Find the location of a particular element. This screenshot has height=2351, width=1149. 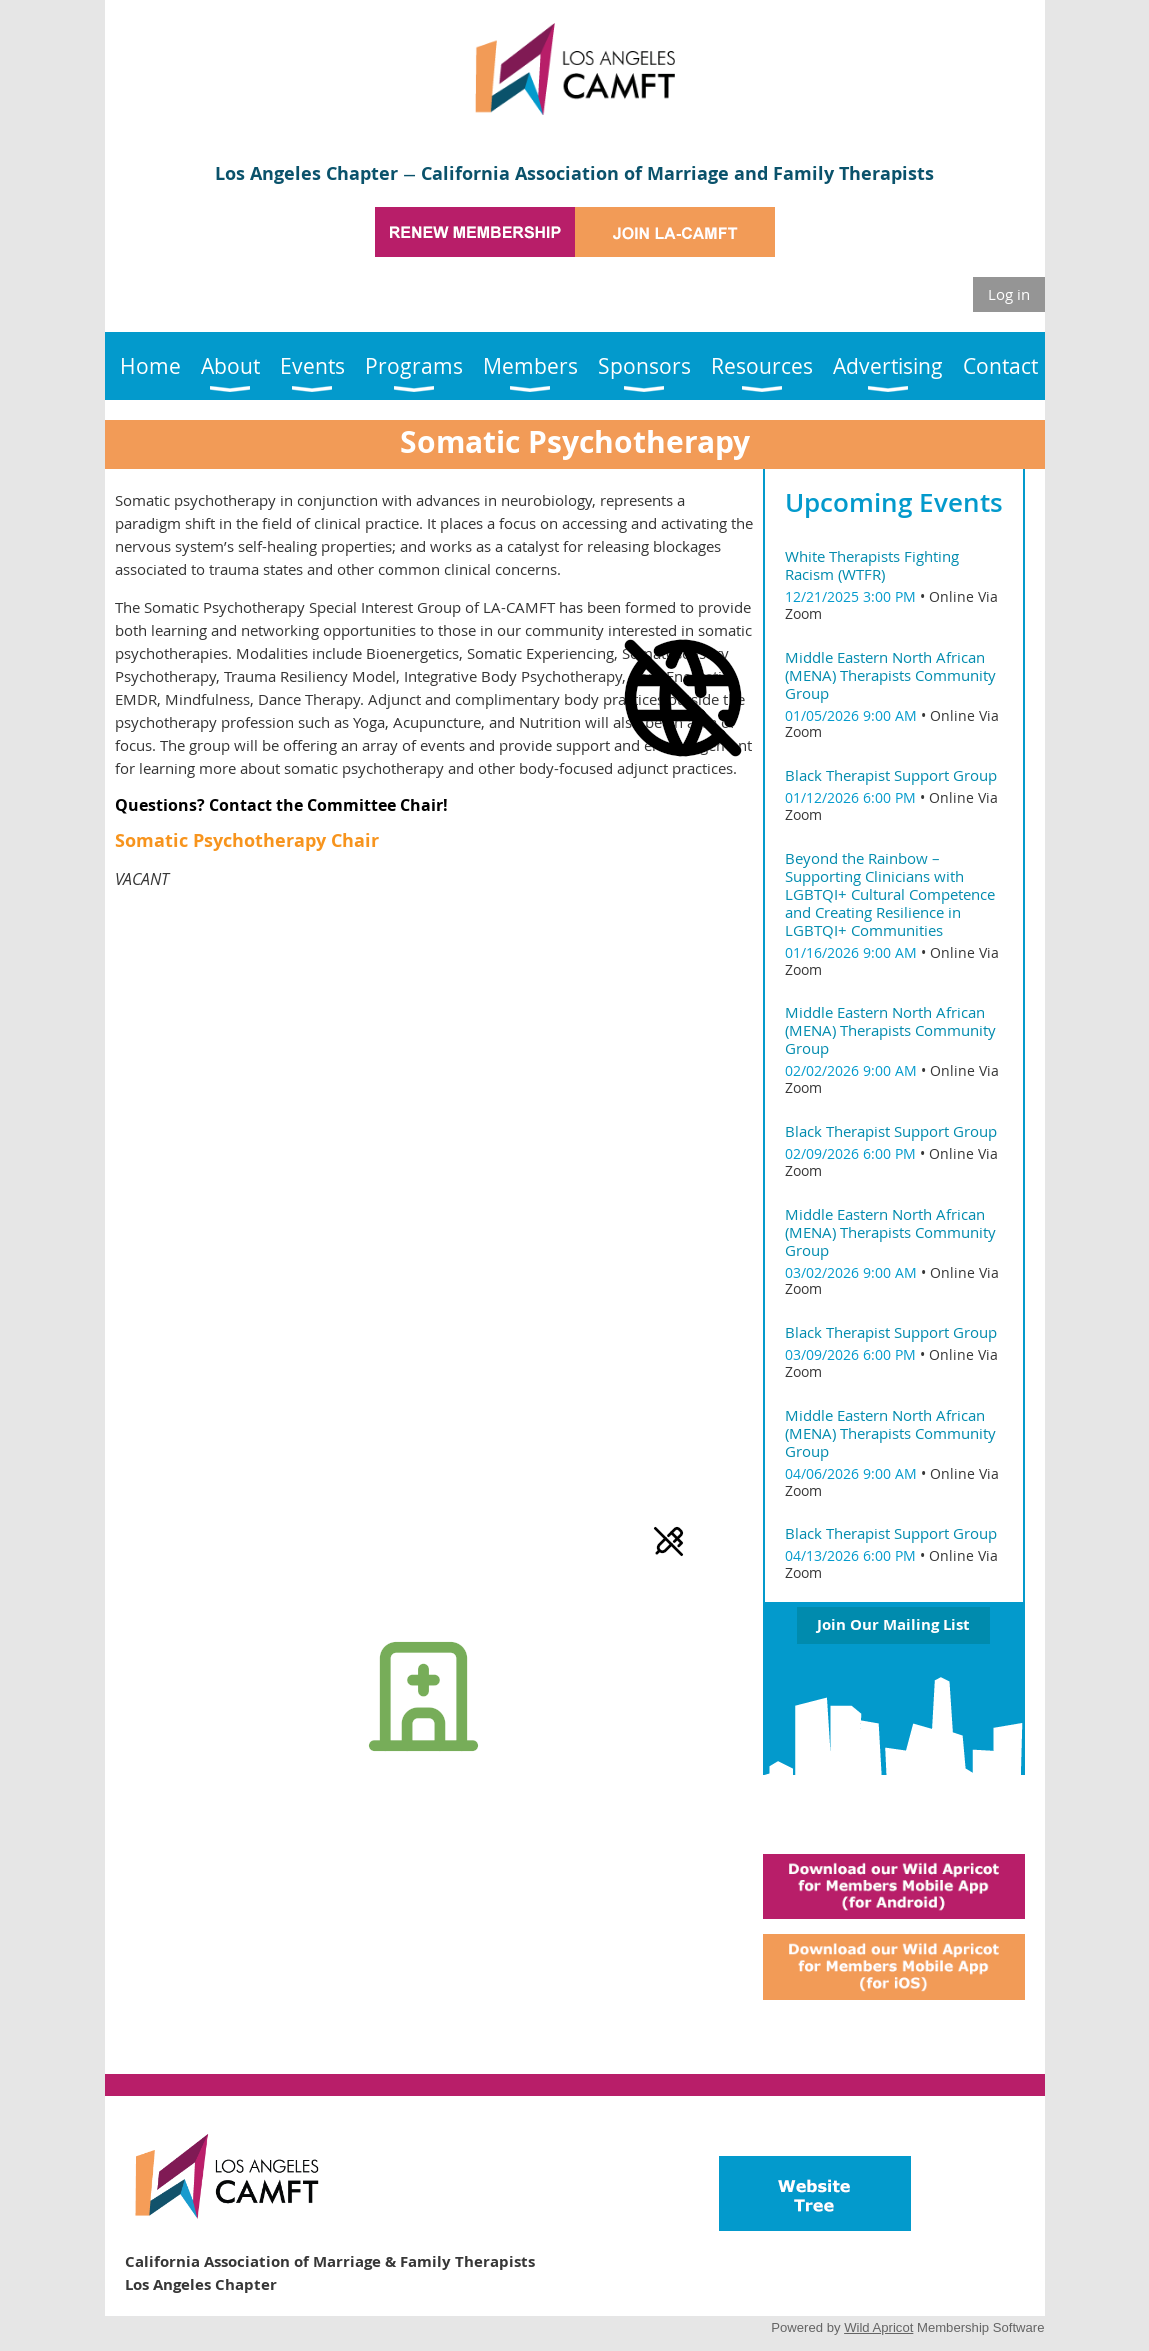

find nearby hospitals or medical facilities is located at coordinates (423, 1696).